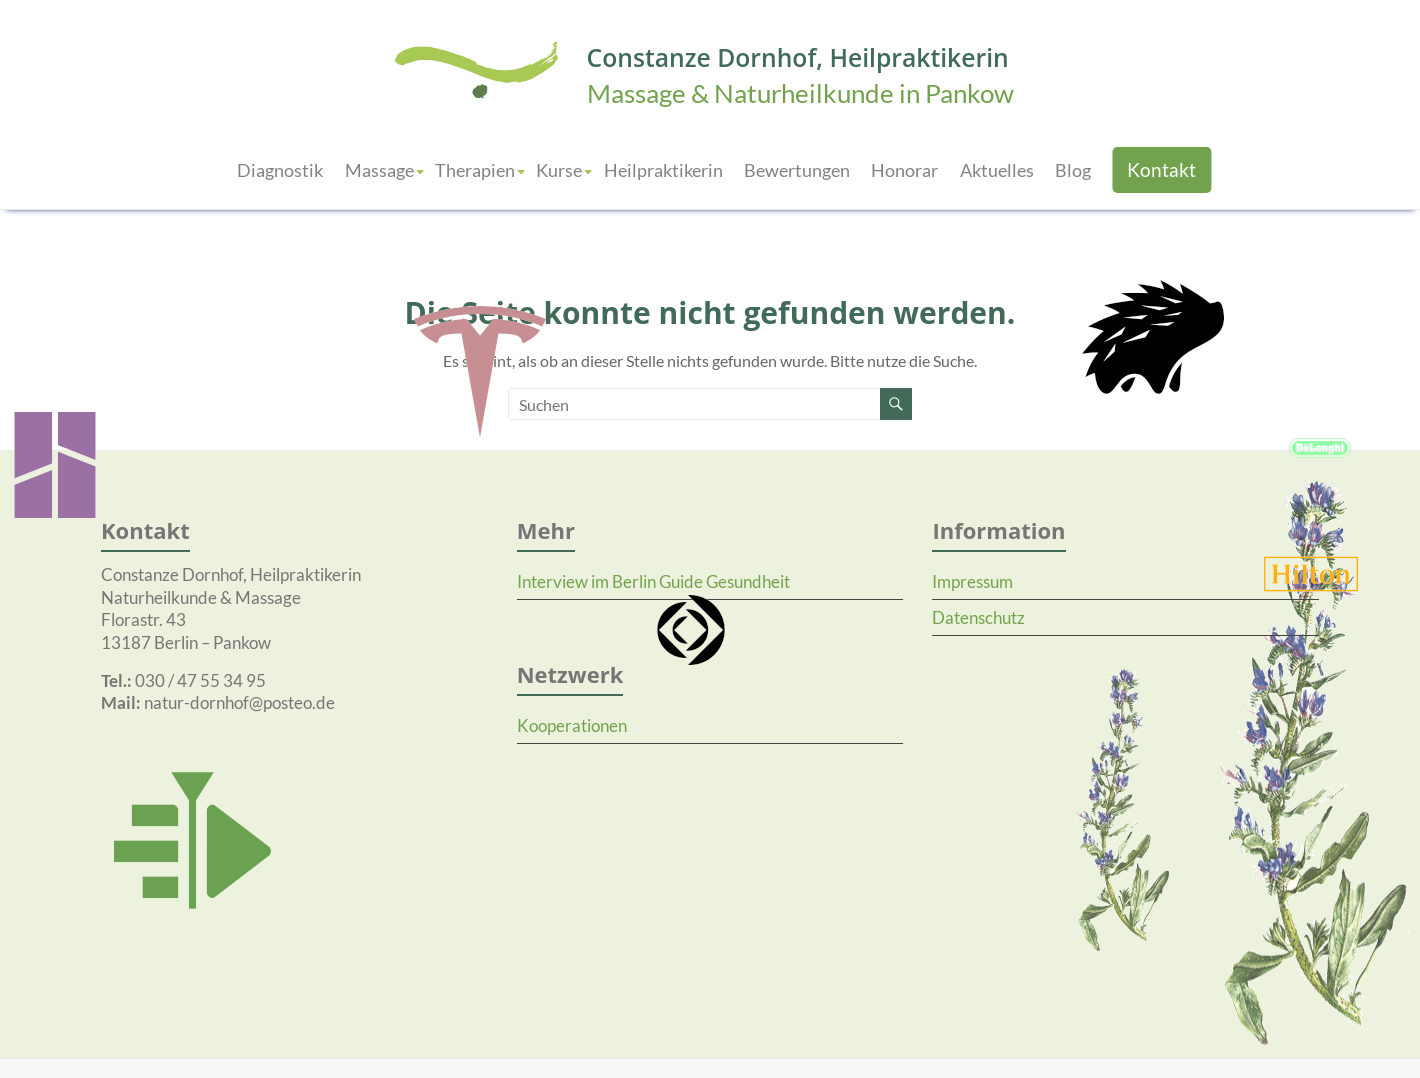 Image resolution: width=1420 pixels, height=1078 pixels. What do you see at coordinates (55, 465) in the screenshot?
I see `open the Bambu Lab app or dashboard` at bounding box center [55, 465].